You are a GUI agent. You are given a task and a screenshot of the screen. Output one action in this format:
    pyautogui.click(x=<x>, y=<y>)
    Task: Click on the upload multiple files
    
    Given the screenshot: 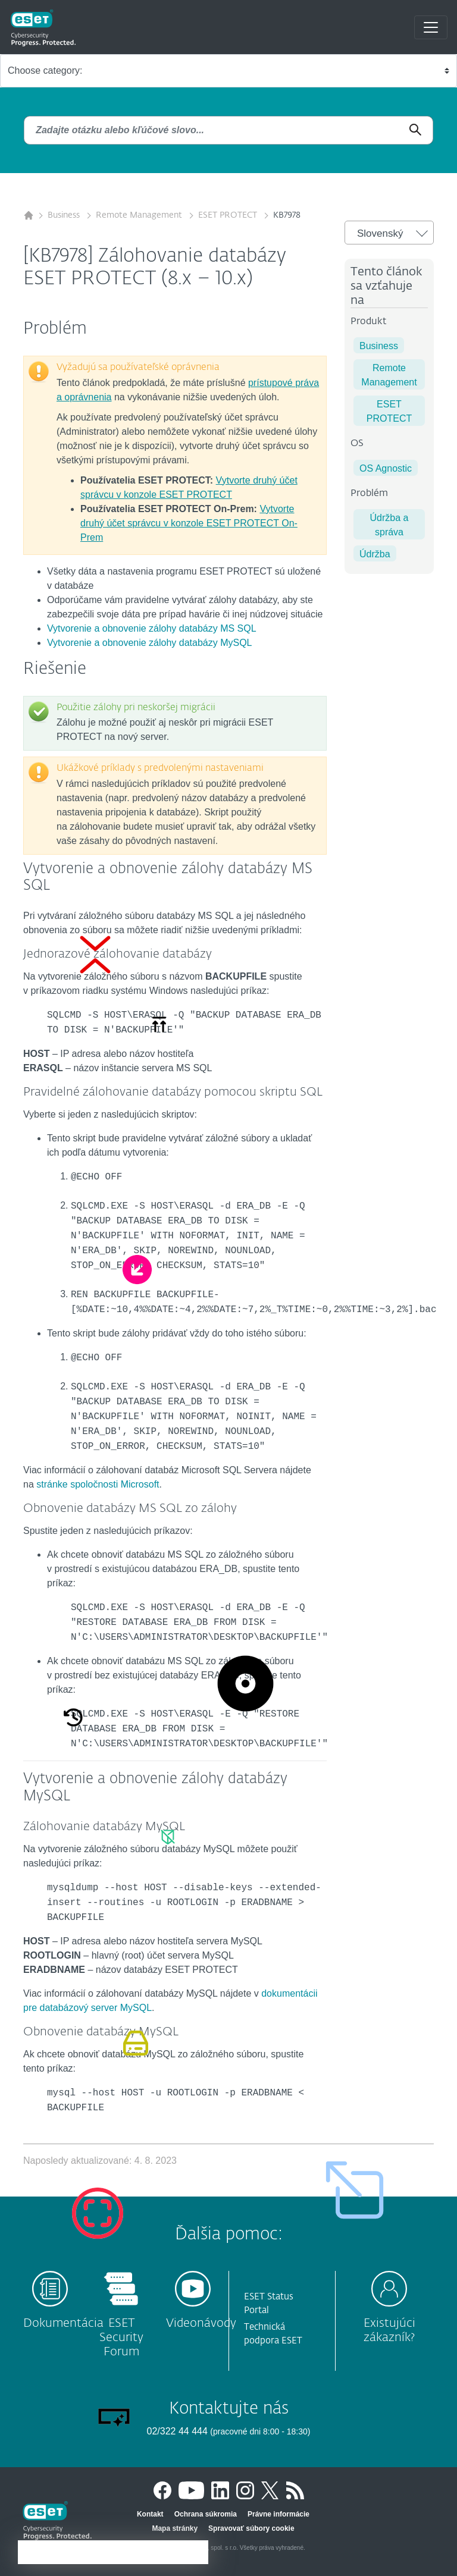 What is the action you would take?
    pyautogui.click(x=159, y=1024)
    